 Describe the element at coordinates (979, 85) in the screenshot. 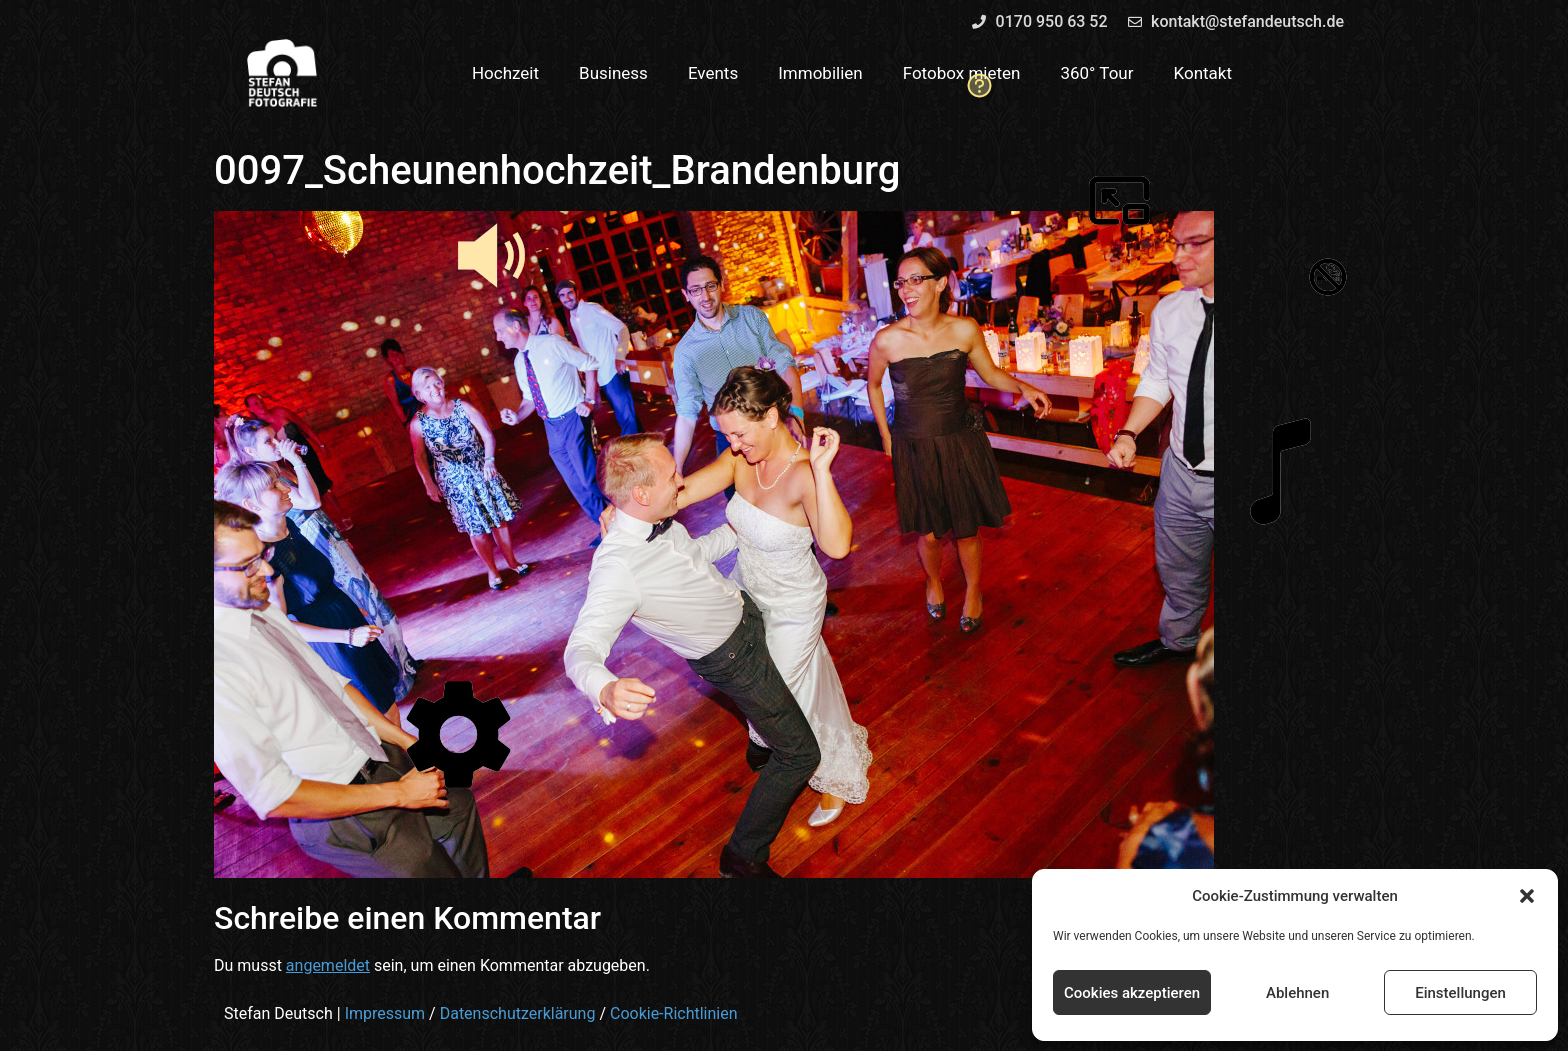

I see `access help or support information` at that location.